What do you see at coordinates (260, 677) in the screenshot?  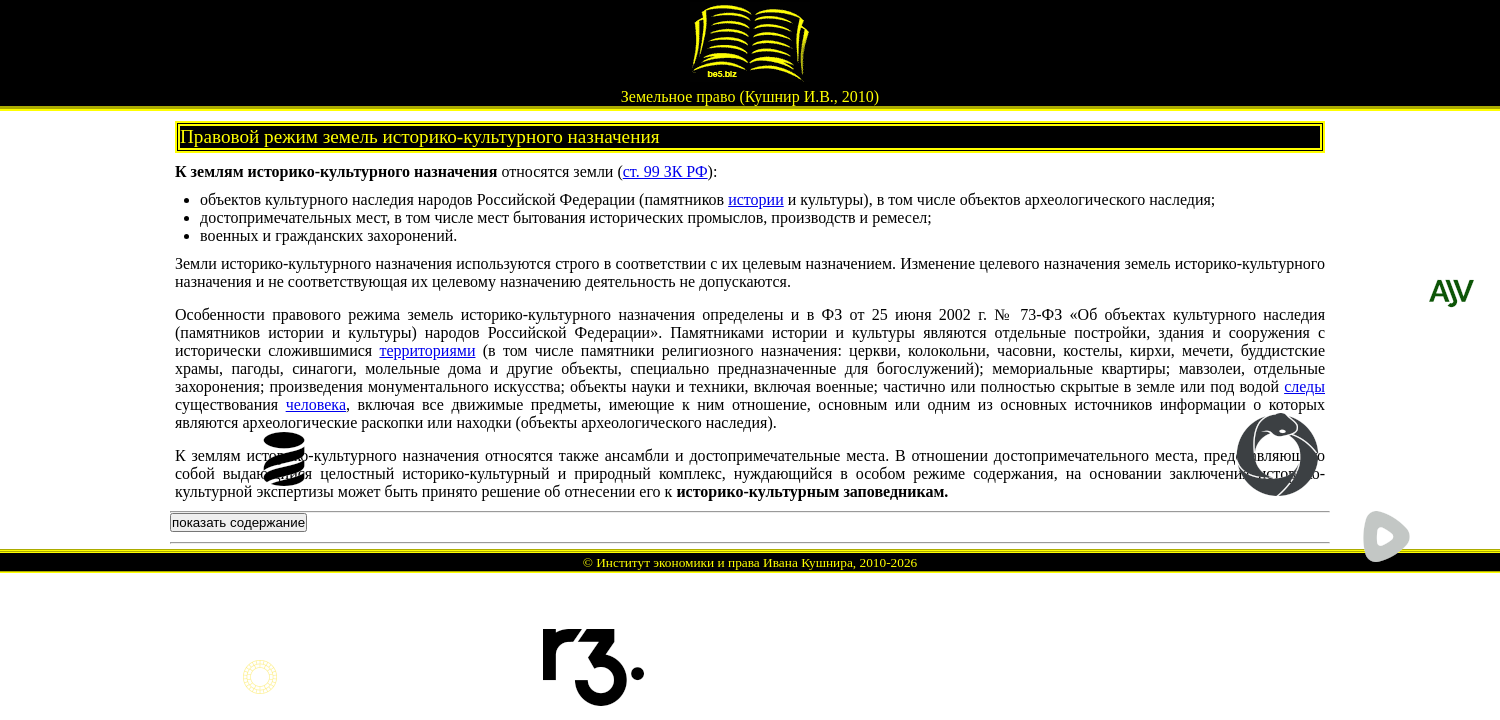 I see `open the VSCO photo editing app` at bounding box center [260, 677].